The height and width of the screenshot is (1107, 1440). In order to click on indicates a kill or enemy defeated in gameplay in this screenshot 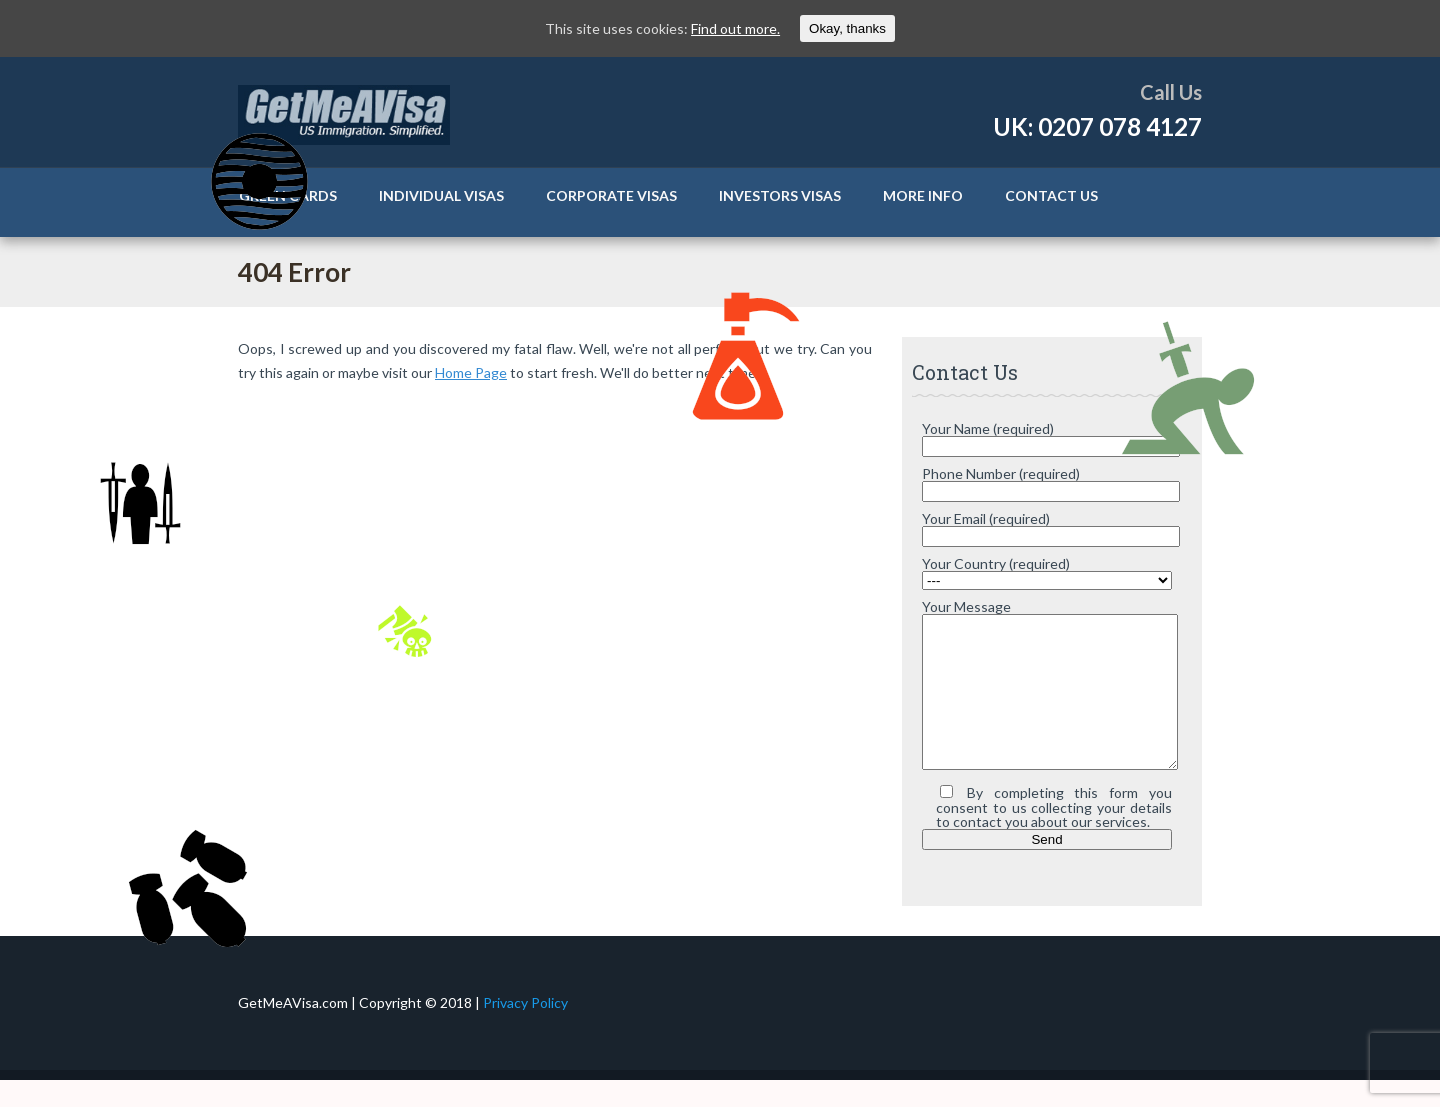, I will do `click(404, 630)`.